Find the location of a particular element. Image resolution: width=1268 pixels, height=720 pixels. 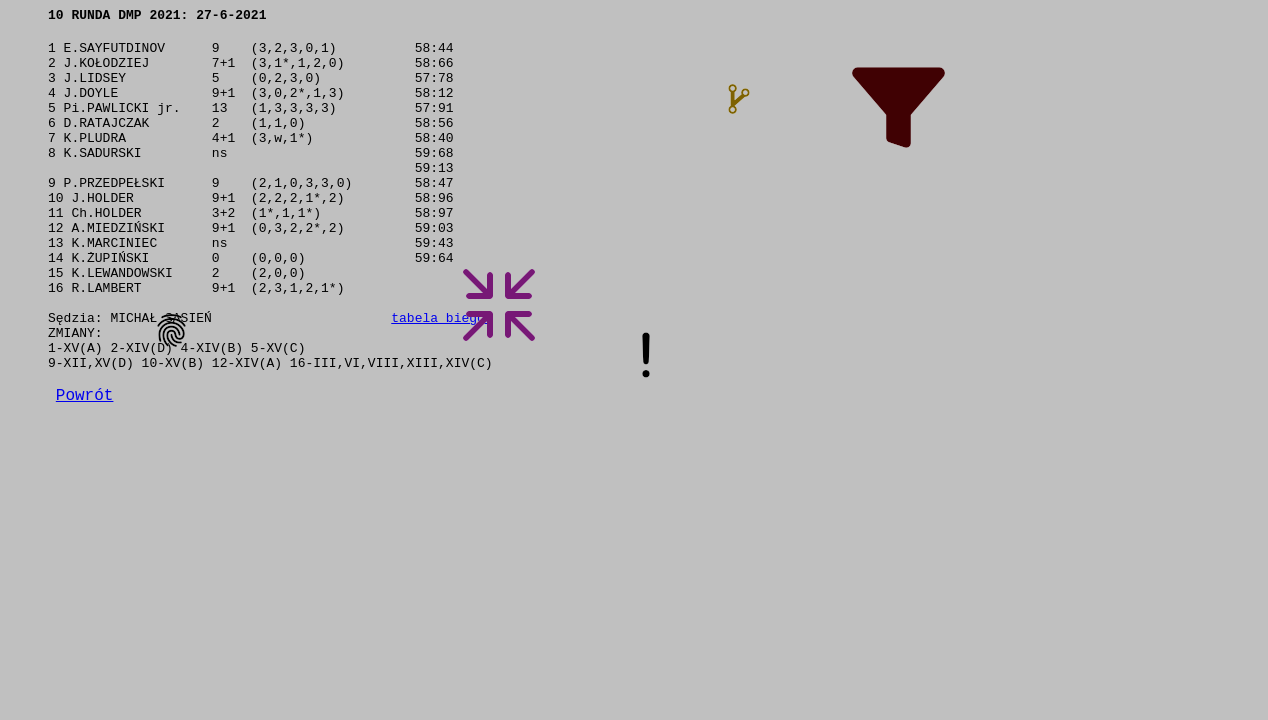

indicates a warning or important notice is located at coordinates (646, 355).